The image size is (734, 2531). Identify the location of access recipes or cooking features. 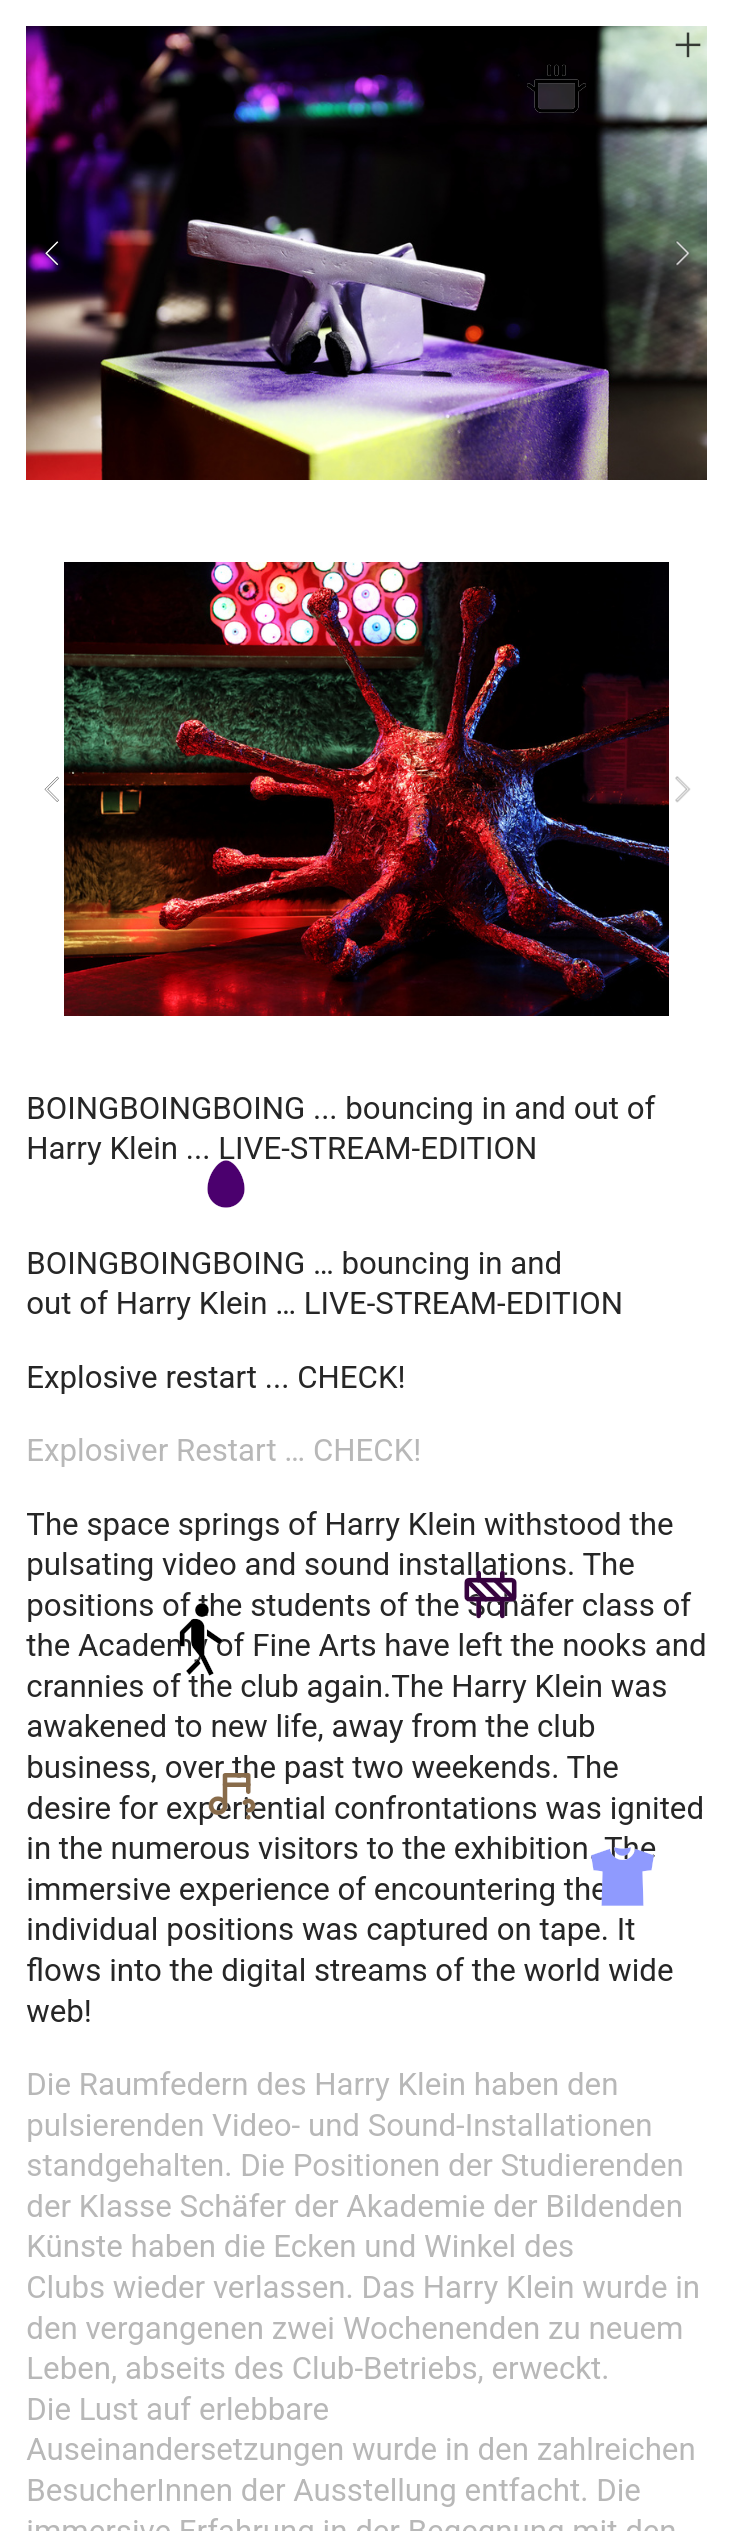
(556, 92).